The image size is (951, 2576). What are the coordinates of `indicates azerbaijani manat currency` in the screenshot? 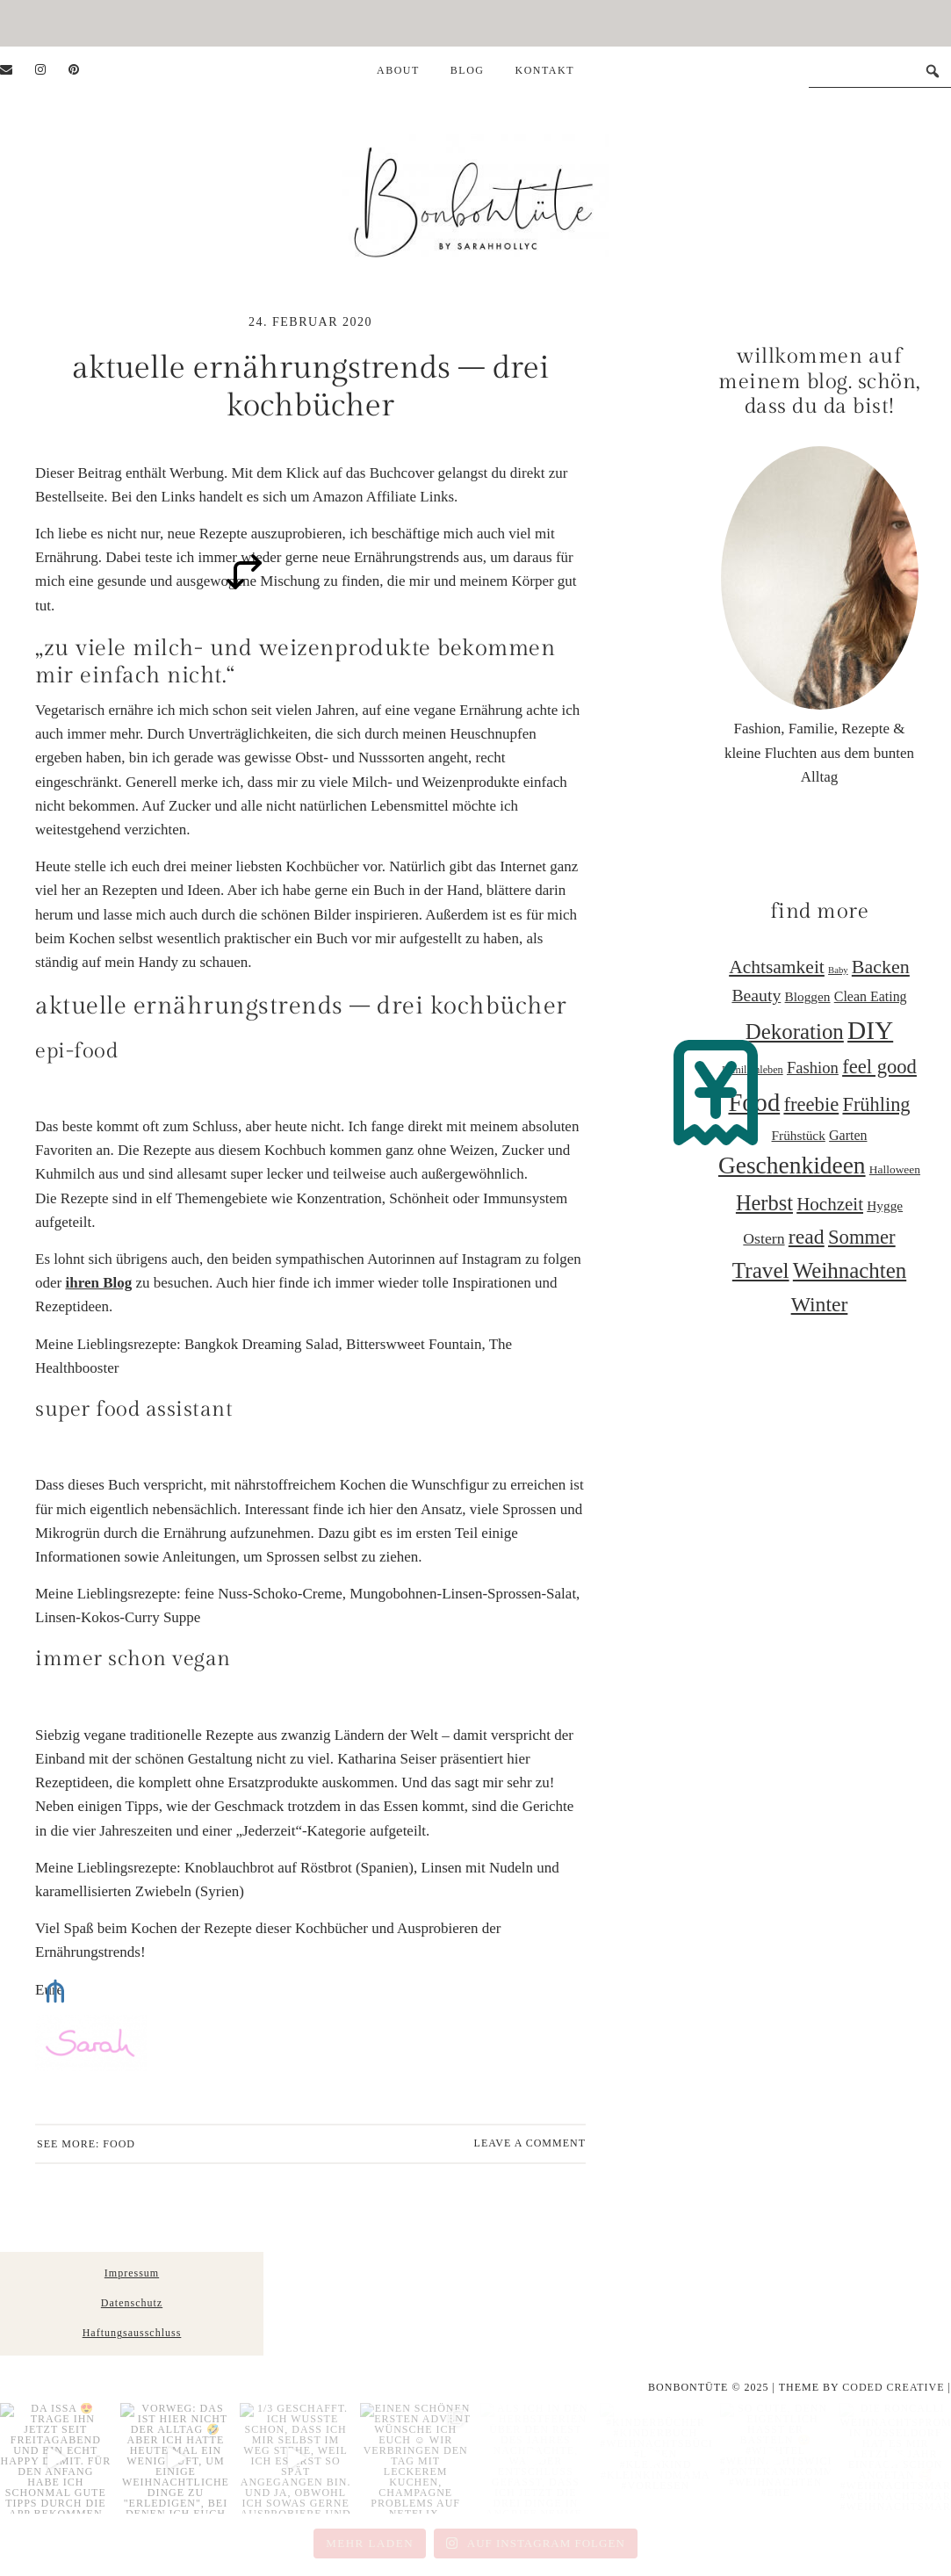 It's located at (55, 1991).